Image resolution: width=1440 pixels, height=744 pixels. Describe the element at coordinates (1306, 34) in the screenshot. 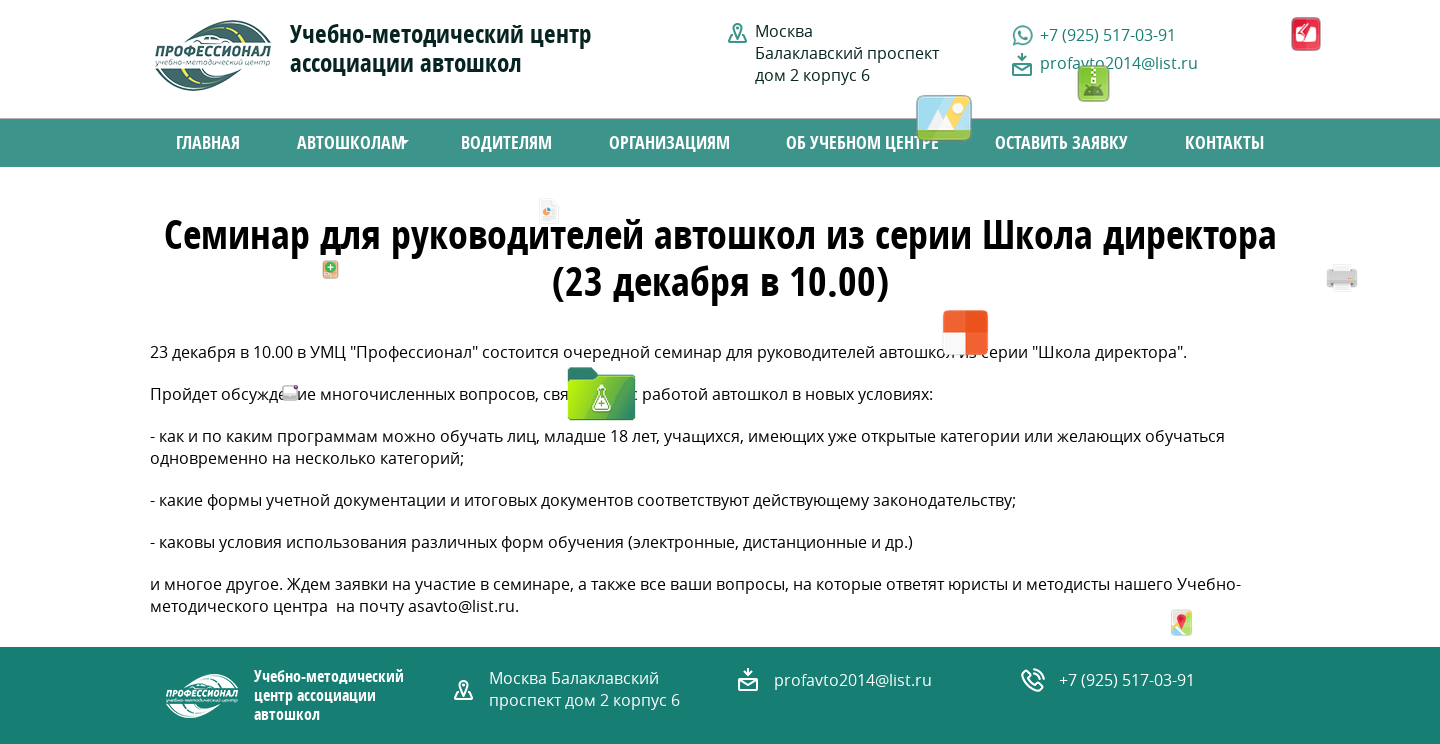

I see `an eps vector file` at that location.